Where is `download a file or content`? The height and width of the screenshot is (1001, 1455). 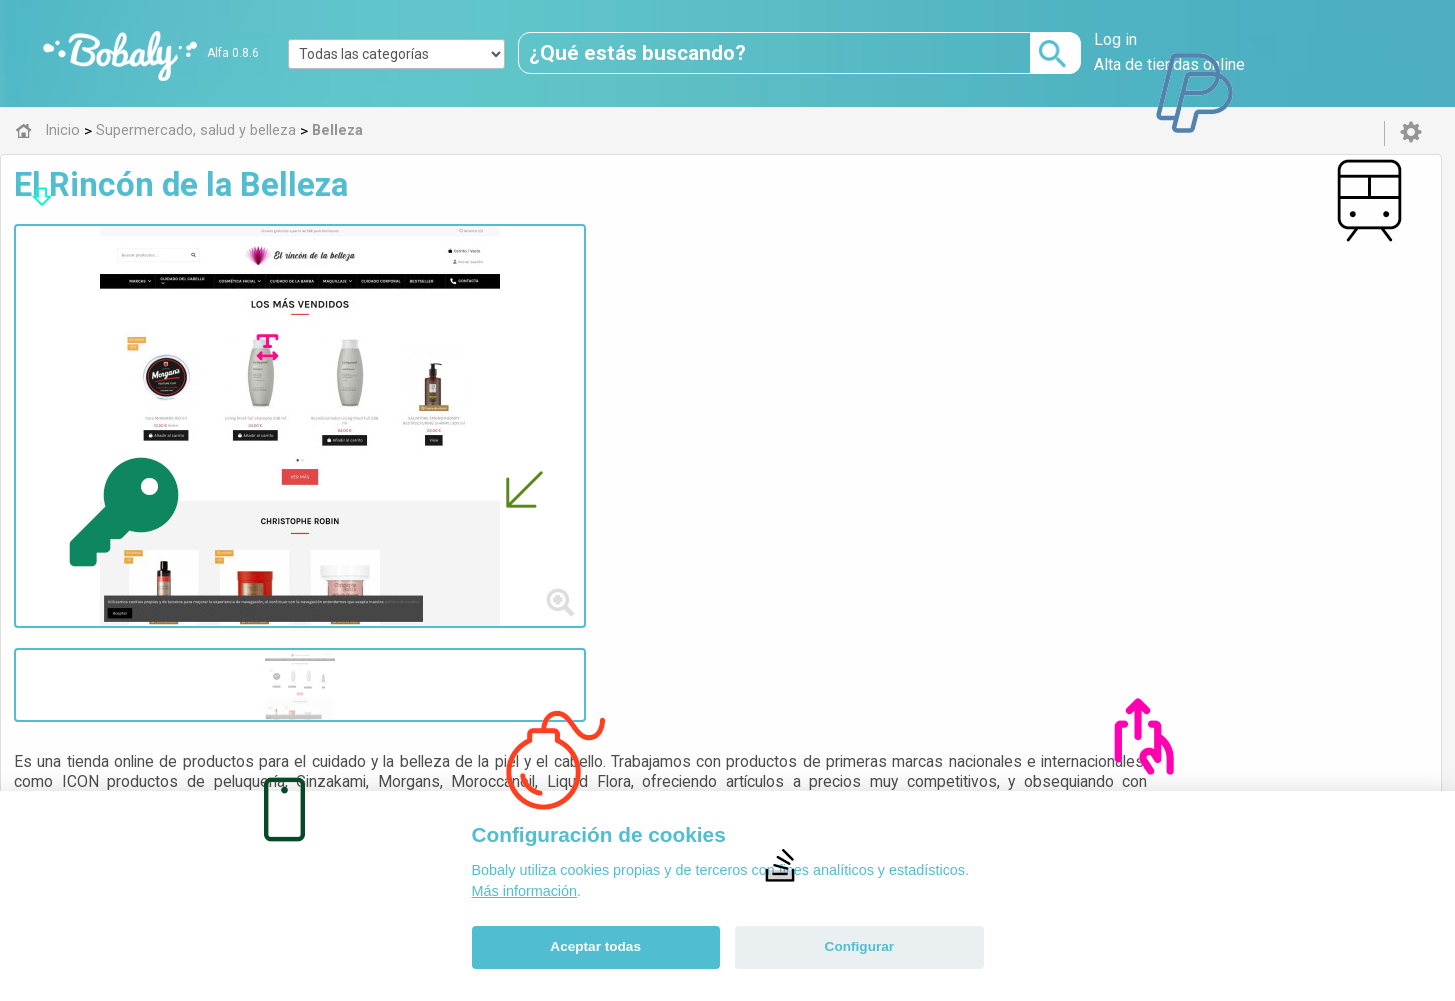 download a file or content is located at coordinates (42, 196).